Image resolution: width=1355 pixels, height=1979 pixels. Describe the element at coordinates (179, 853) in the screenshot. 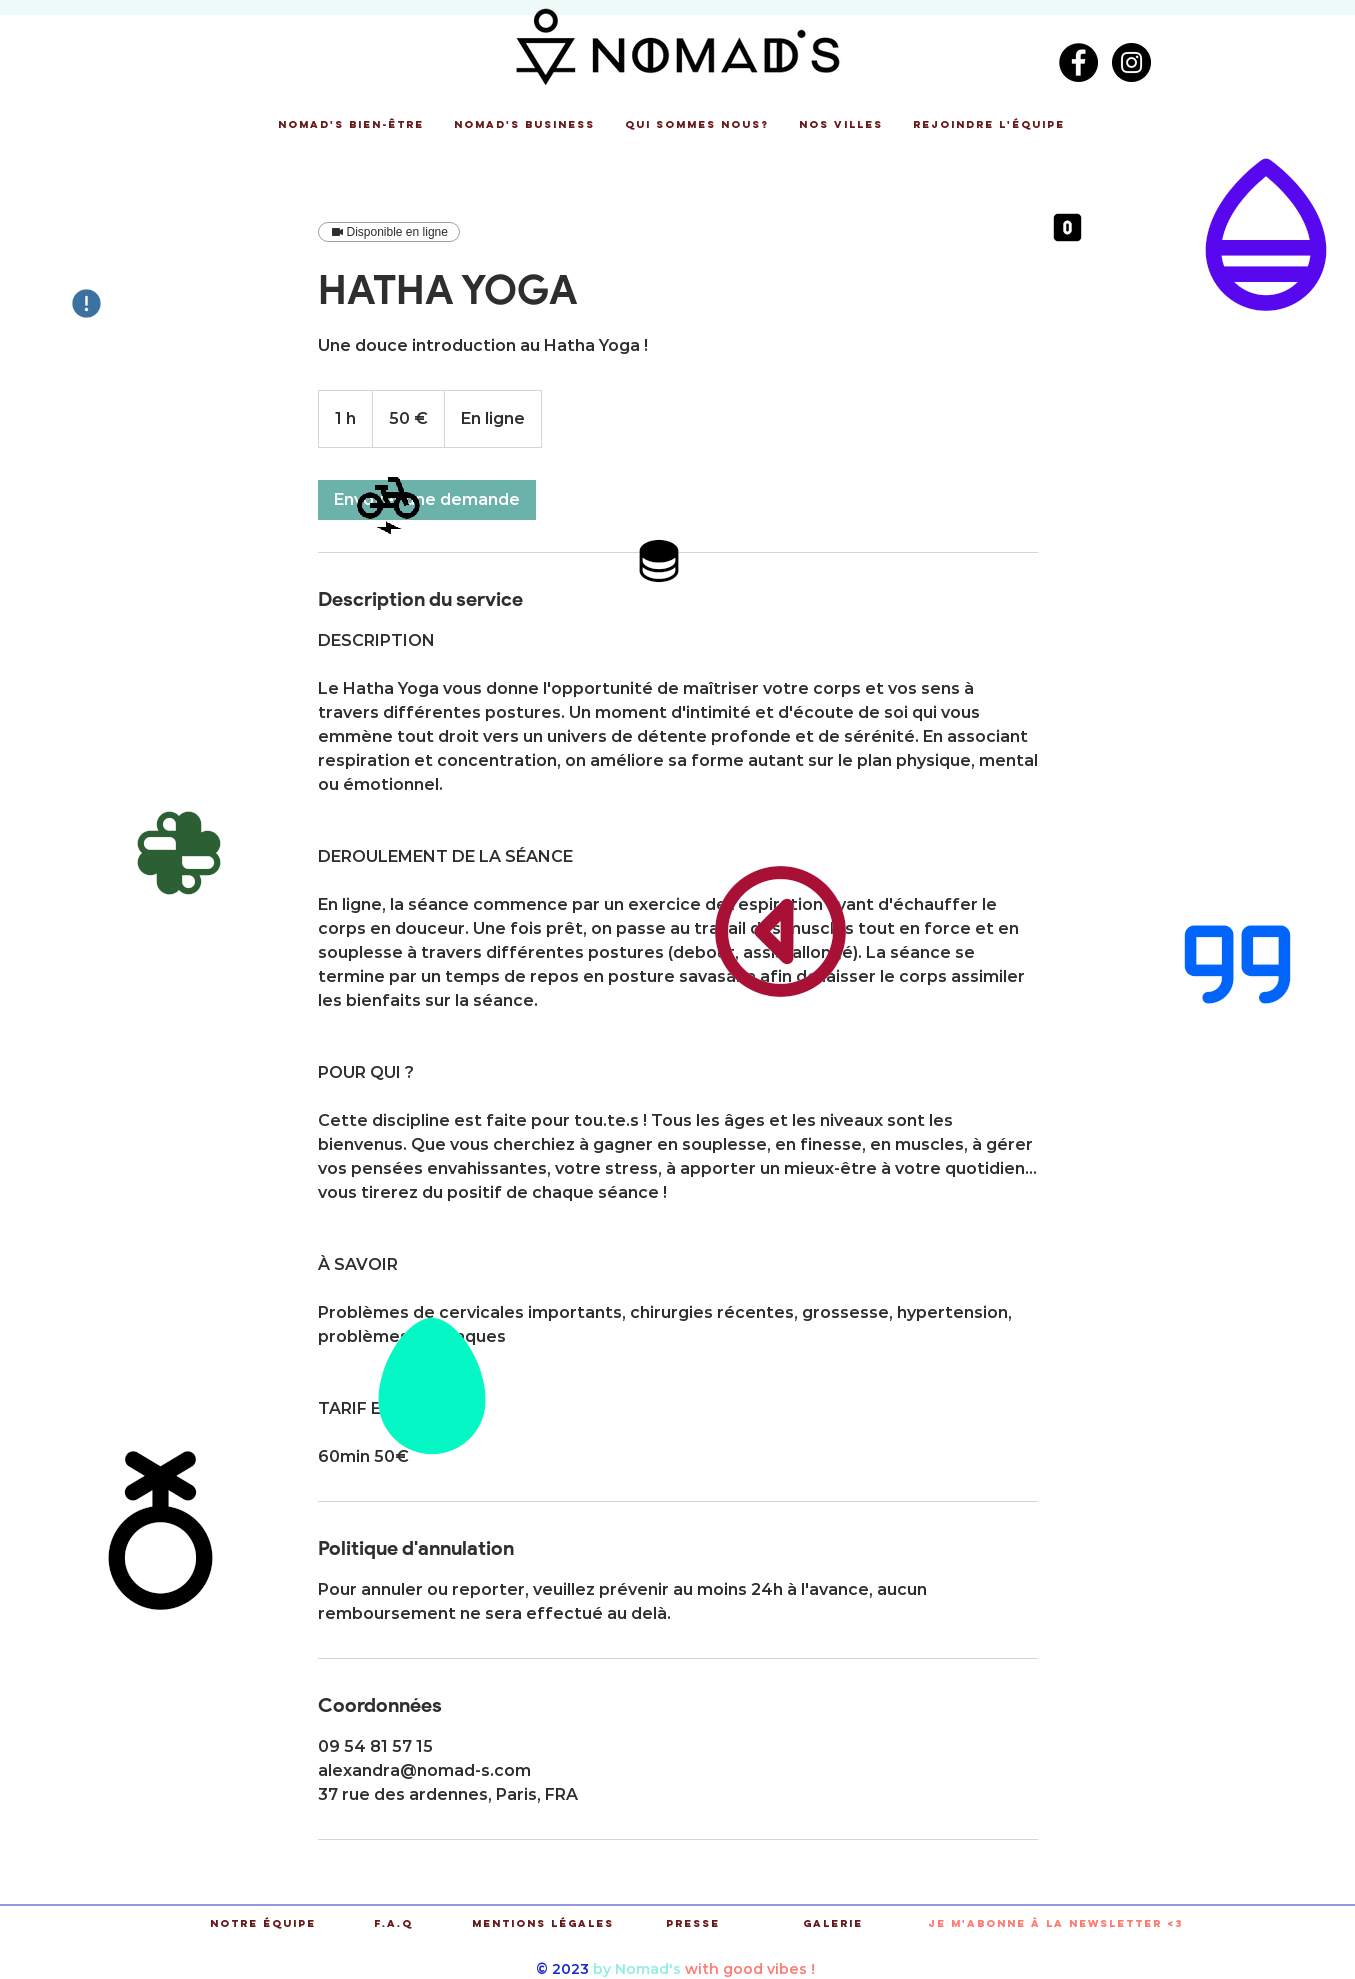

I see `open Slack messaging app` at that location.